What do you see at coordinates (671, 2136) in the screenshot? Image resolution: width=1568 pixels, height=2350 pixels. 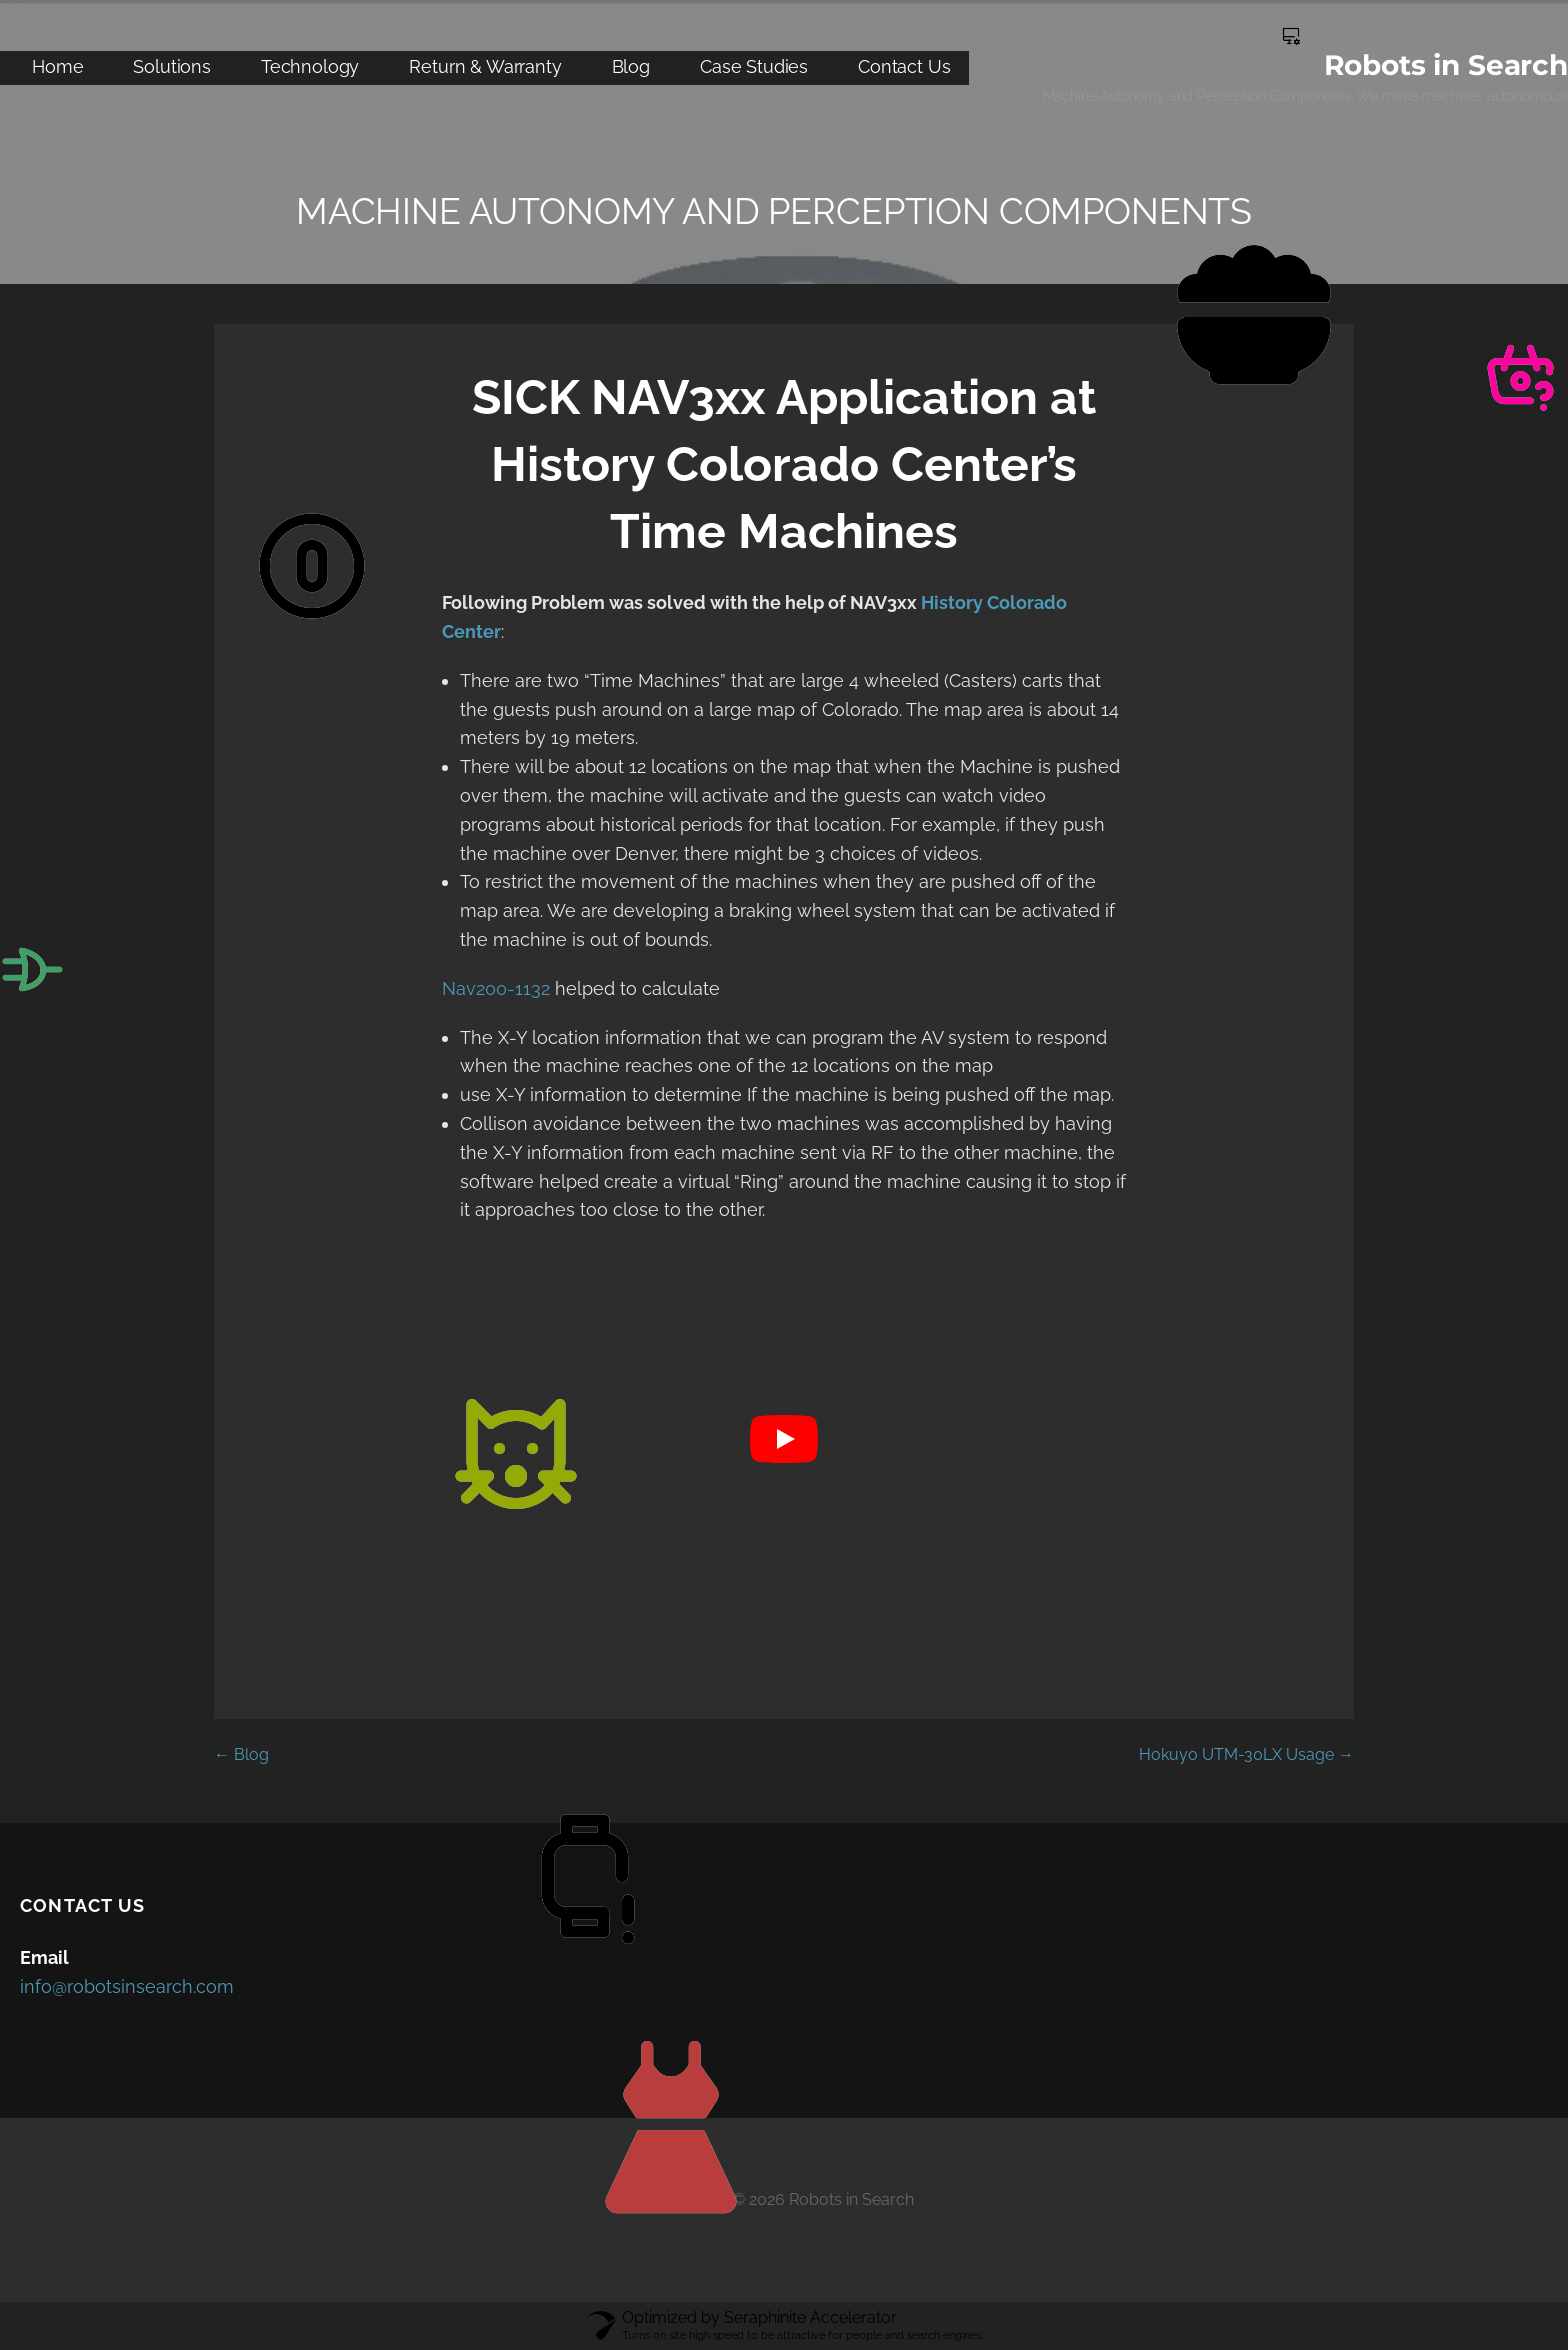 I see `browse women's clothing or dresses` at bounding box center [671, 2136].